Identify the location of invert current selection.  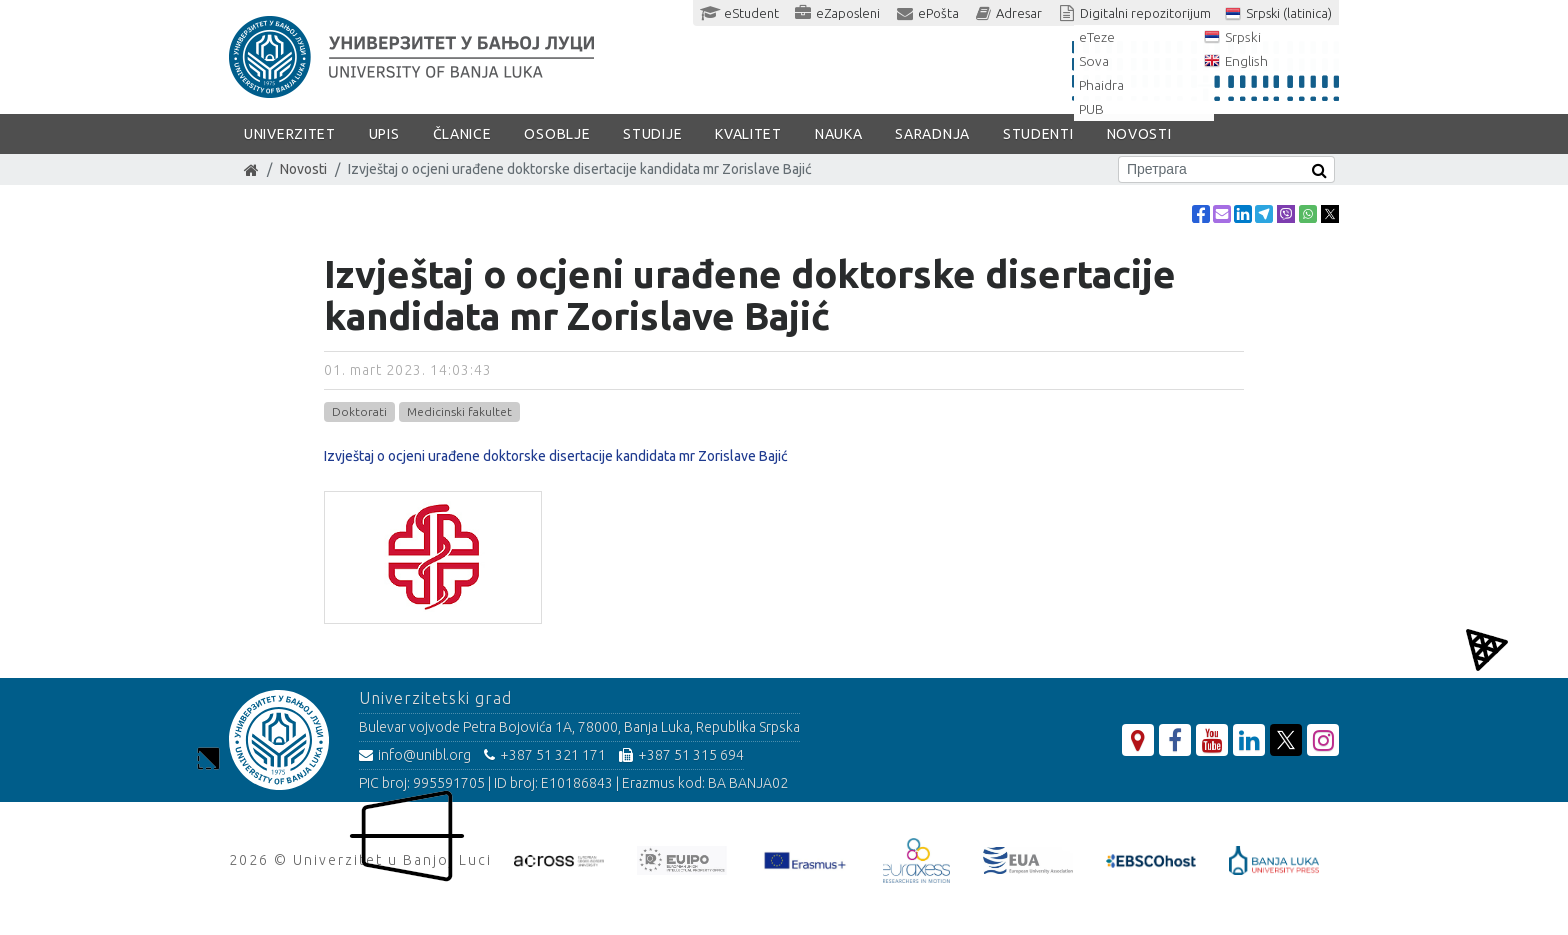
(208, 758).